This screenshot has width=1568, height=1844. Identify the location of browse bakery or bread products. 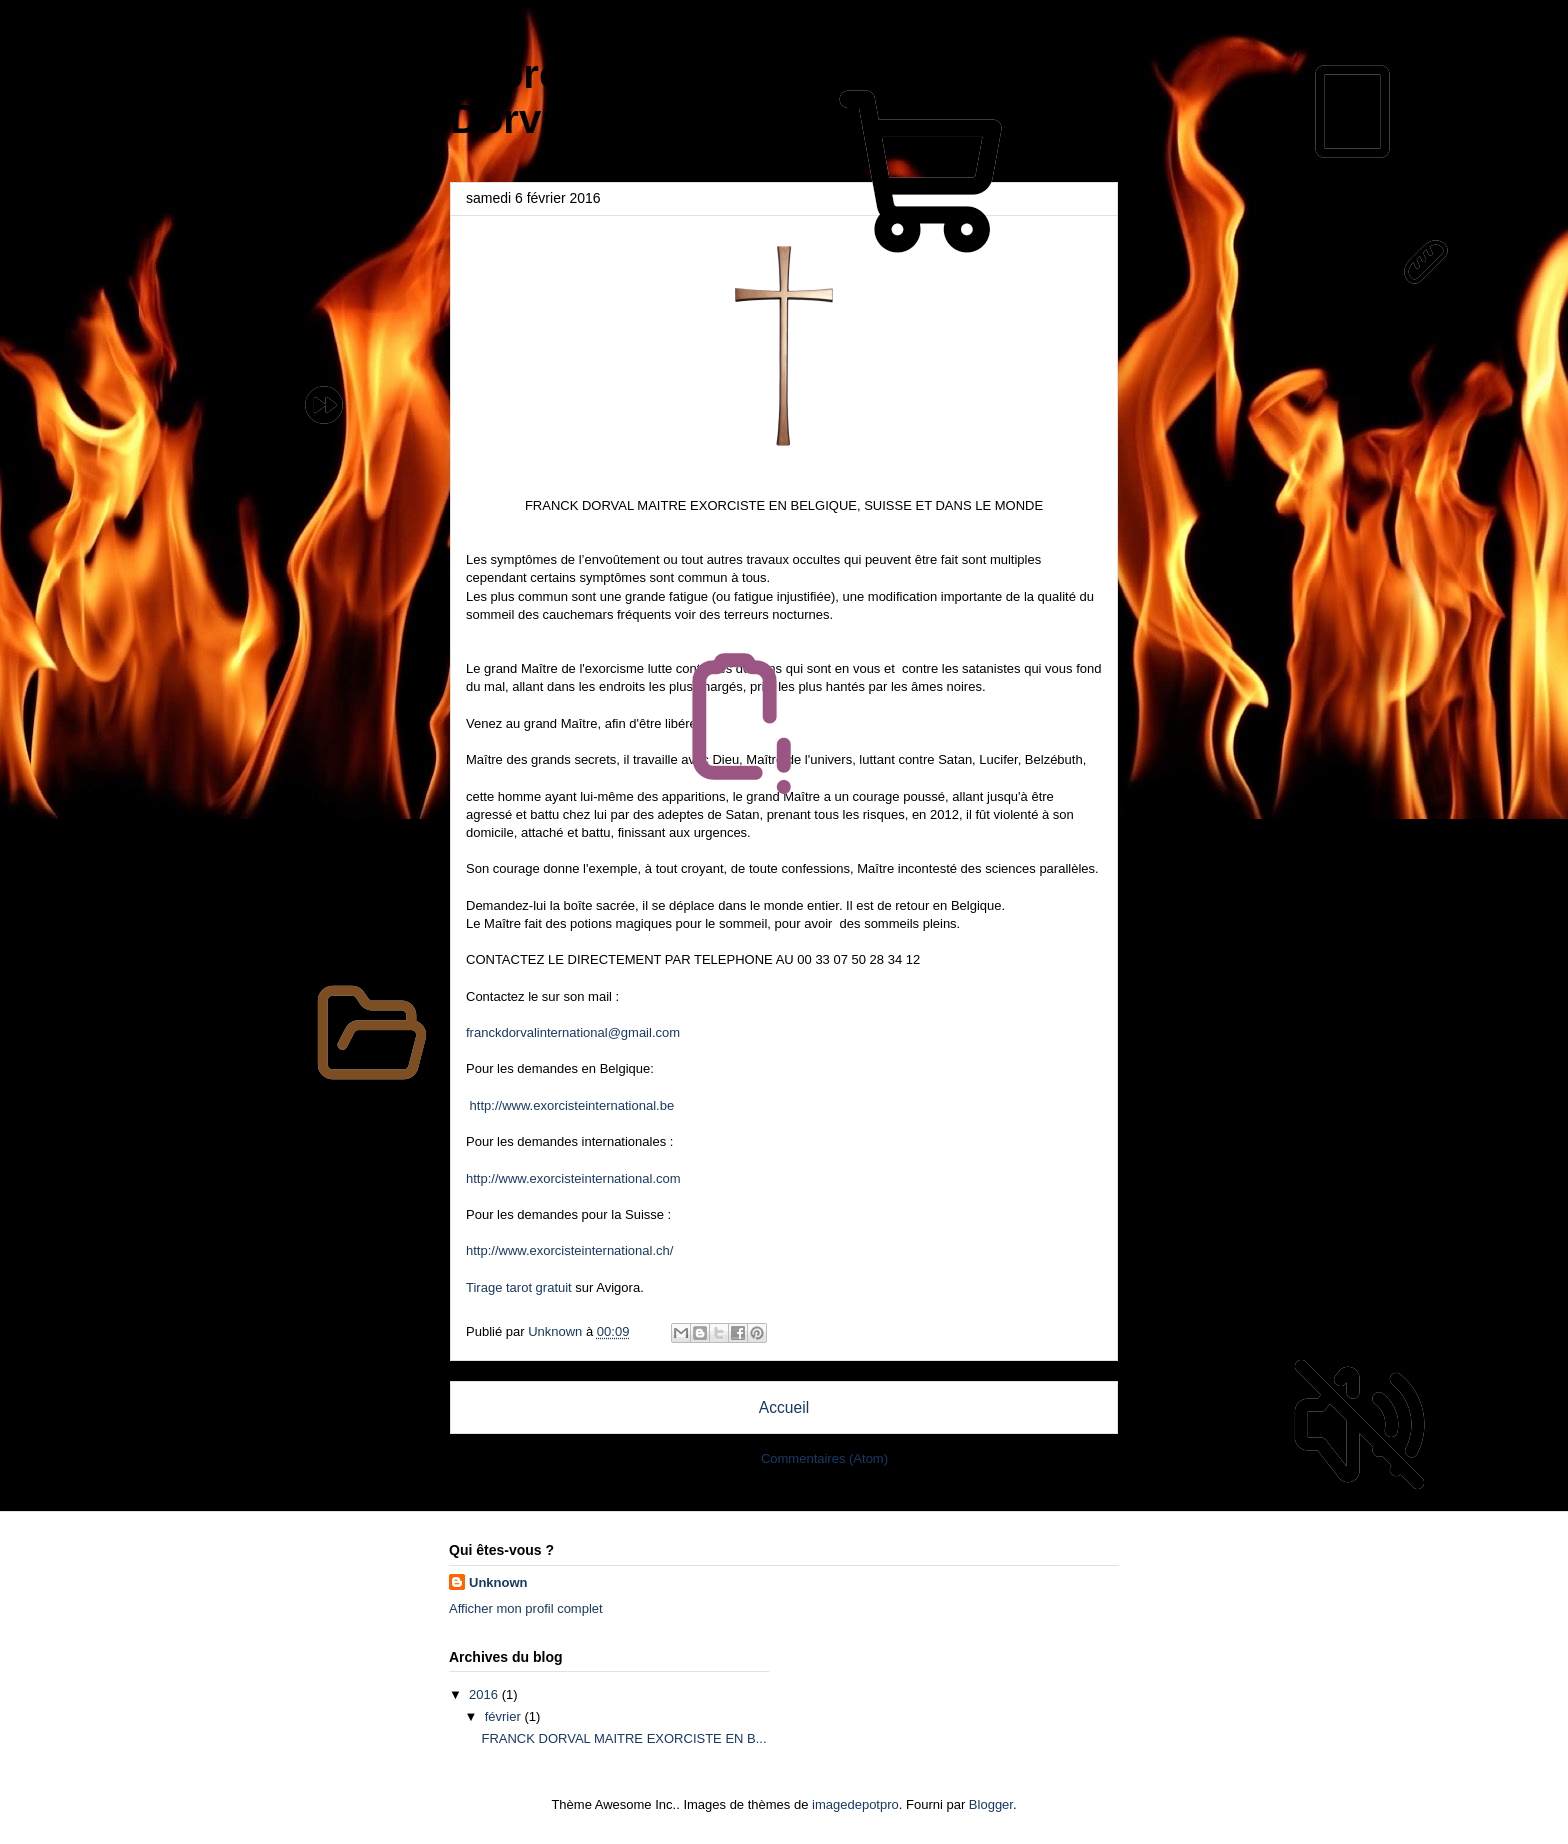
(1426, 262).